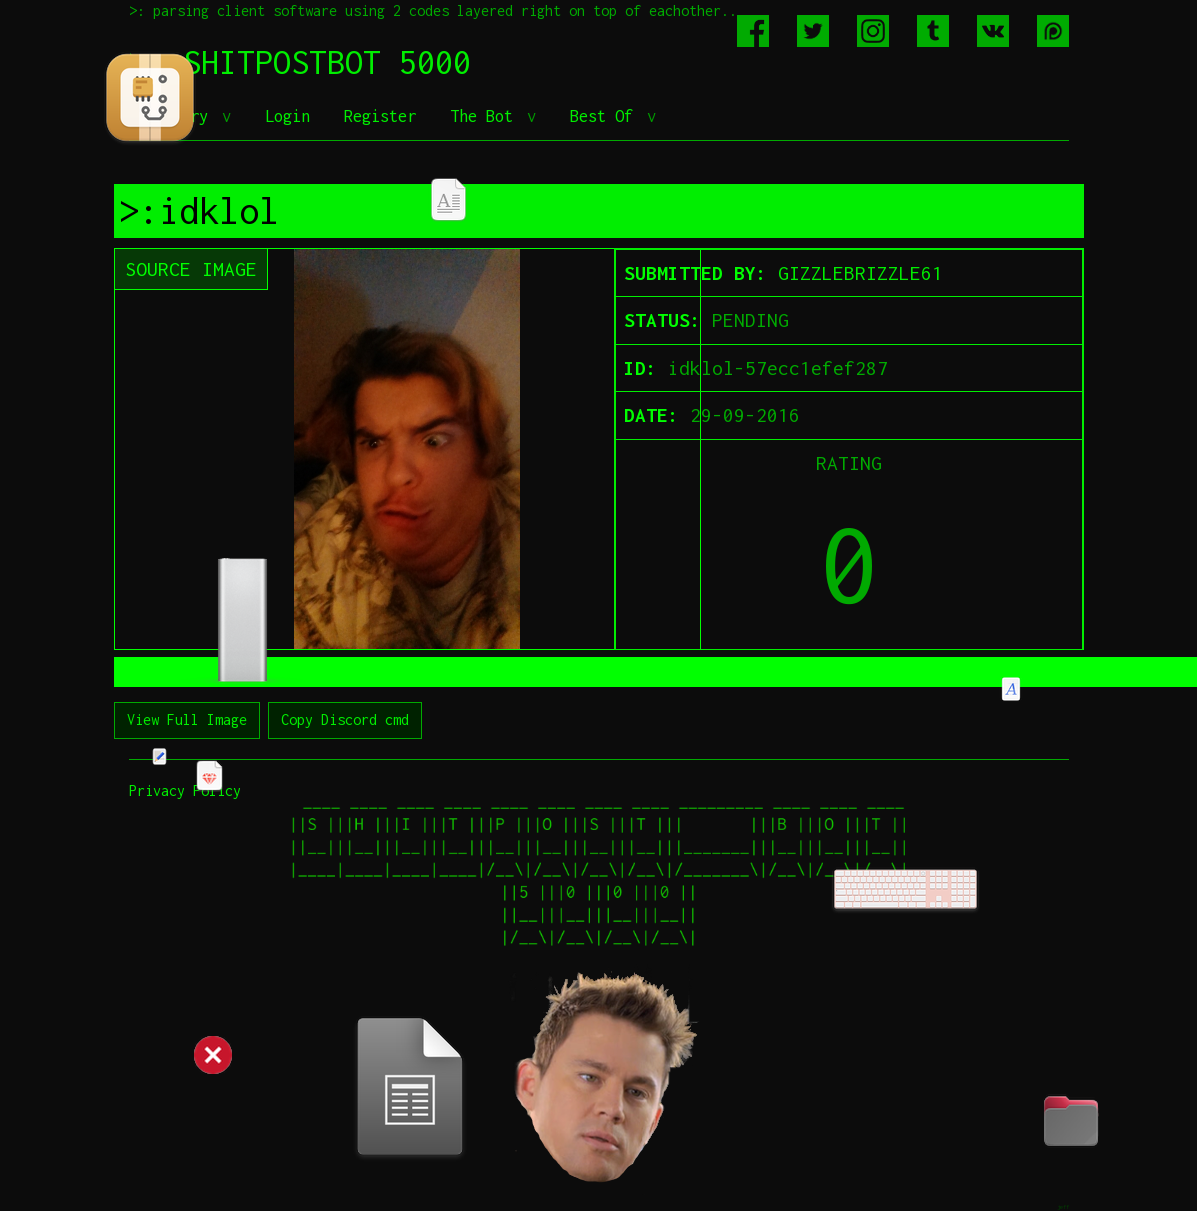  Describe the element at coordinates (242, 622) in the screenshot. I see `iPod nano device connected` at that location.